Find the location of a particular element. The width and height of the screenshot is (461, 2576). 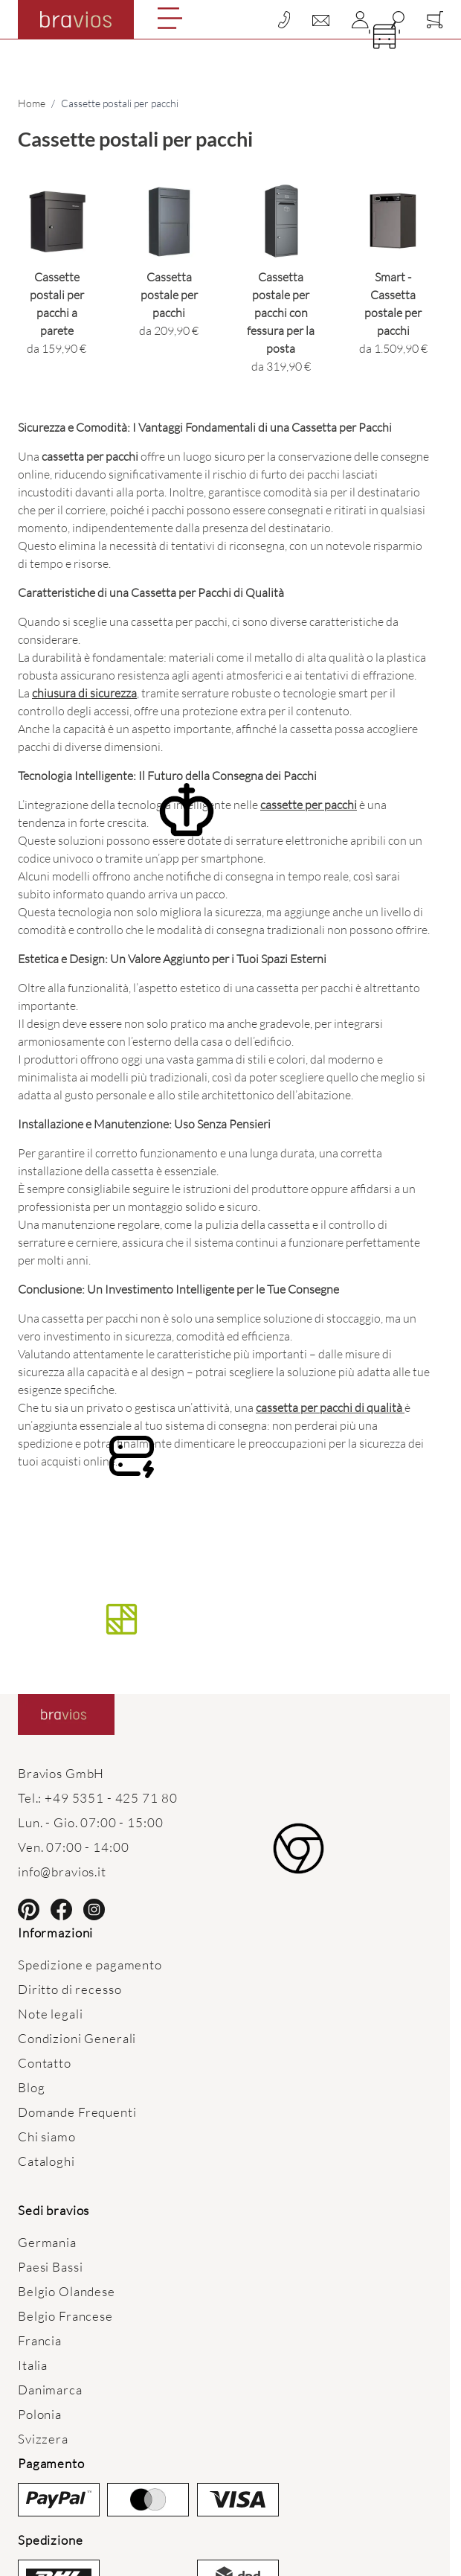

open google chrome browser is located at coordinates (298, 1848).